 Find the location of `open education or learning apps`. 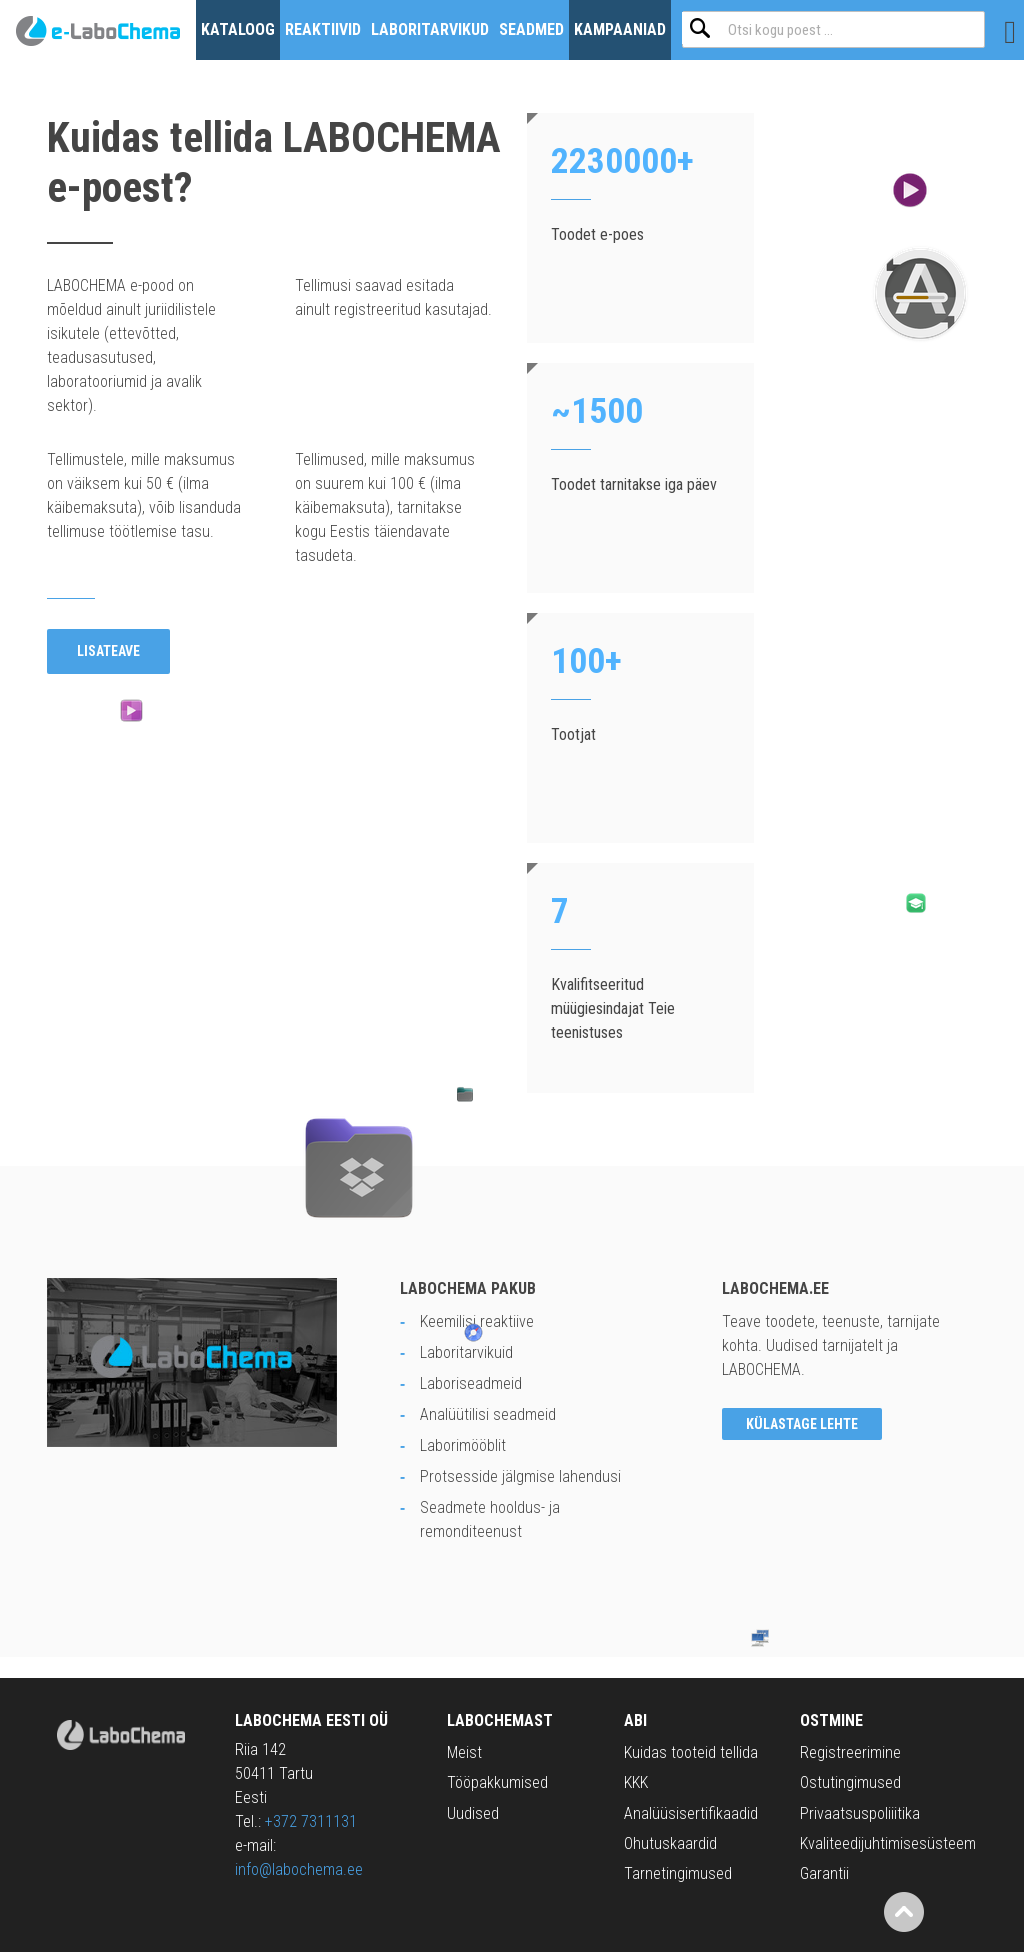

open education or learning apps is located at coordinates (916, 903).